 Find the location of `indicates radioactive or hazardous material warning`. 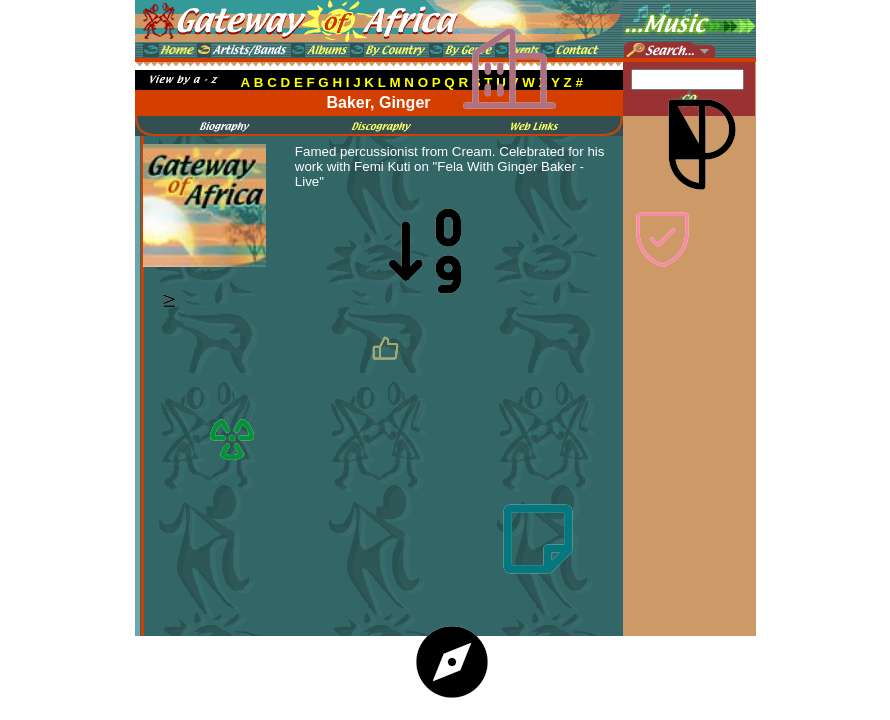

indicates radioactive or hazardous material warning is located at coordinates (232, 438).